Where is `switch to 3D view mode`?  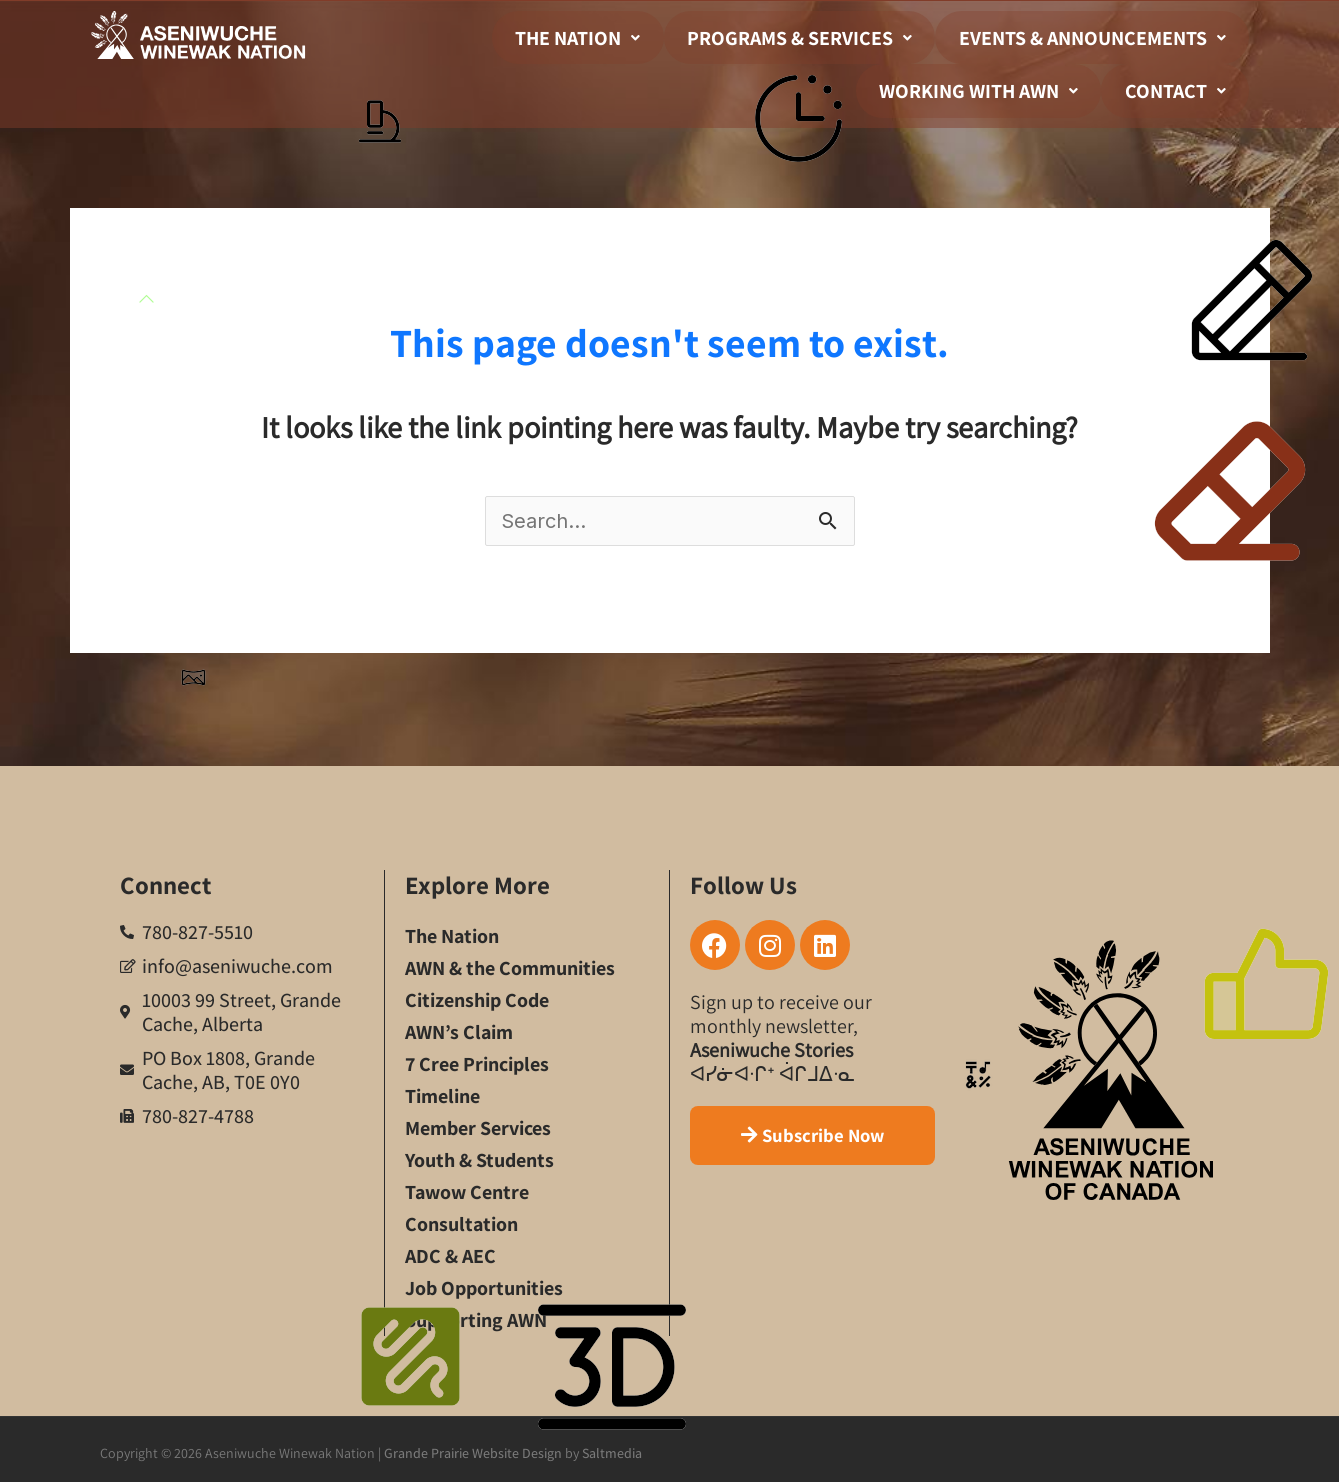
switch to 3D view mode is located at coordinates (612, 1367).